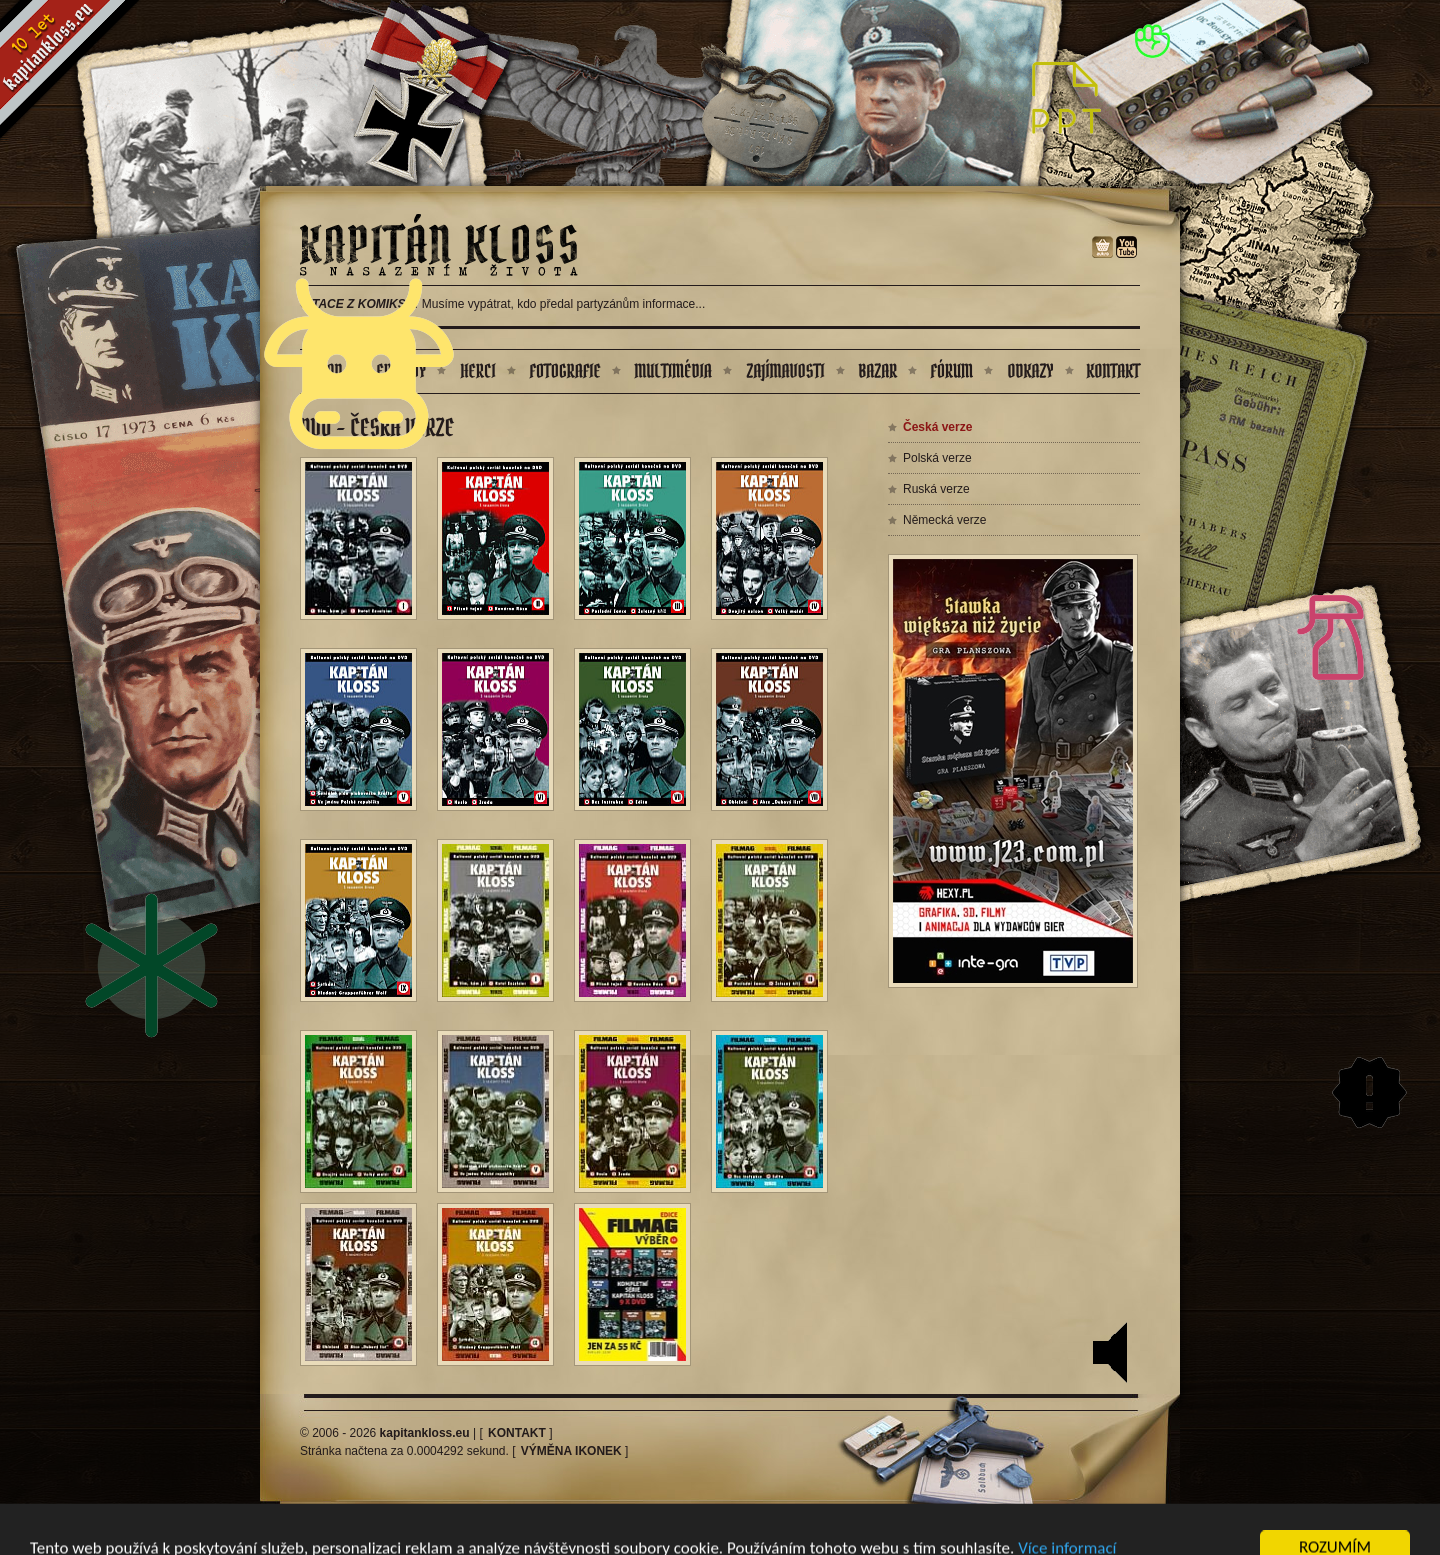 This screenshot has height=1555, width=1440. What do you see at coordinates (1369, 1092) in the screenshot?
I see `indicates new or recently added content` at bounding box center [1369, 1092].